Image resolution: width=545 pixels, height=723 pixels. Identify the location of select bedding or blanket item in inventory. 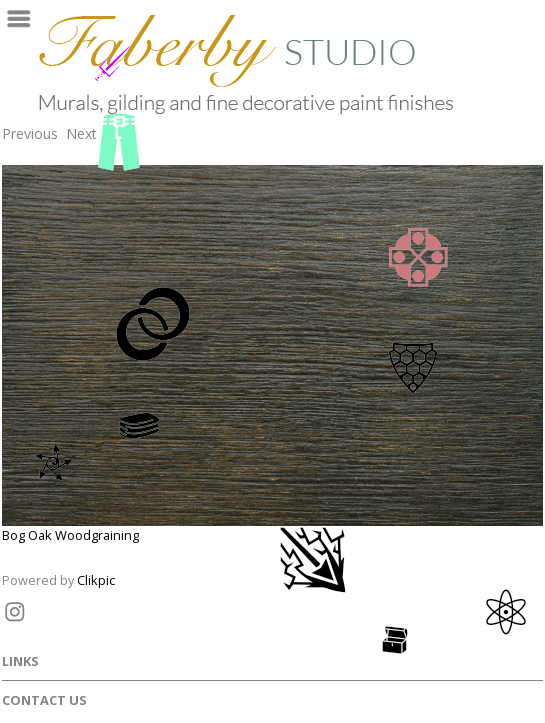
(139, 425).